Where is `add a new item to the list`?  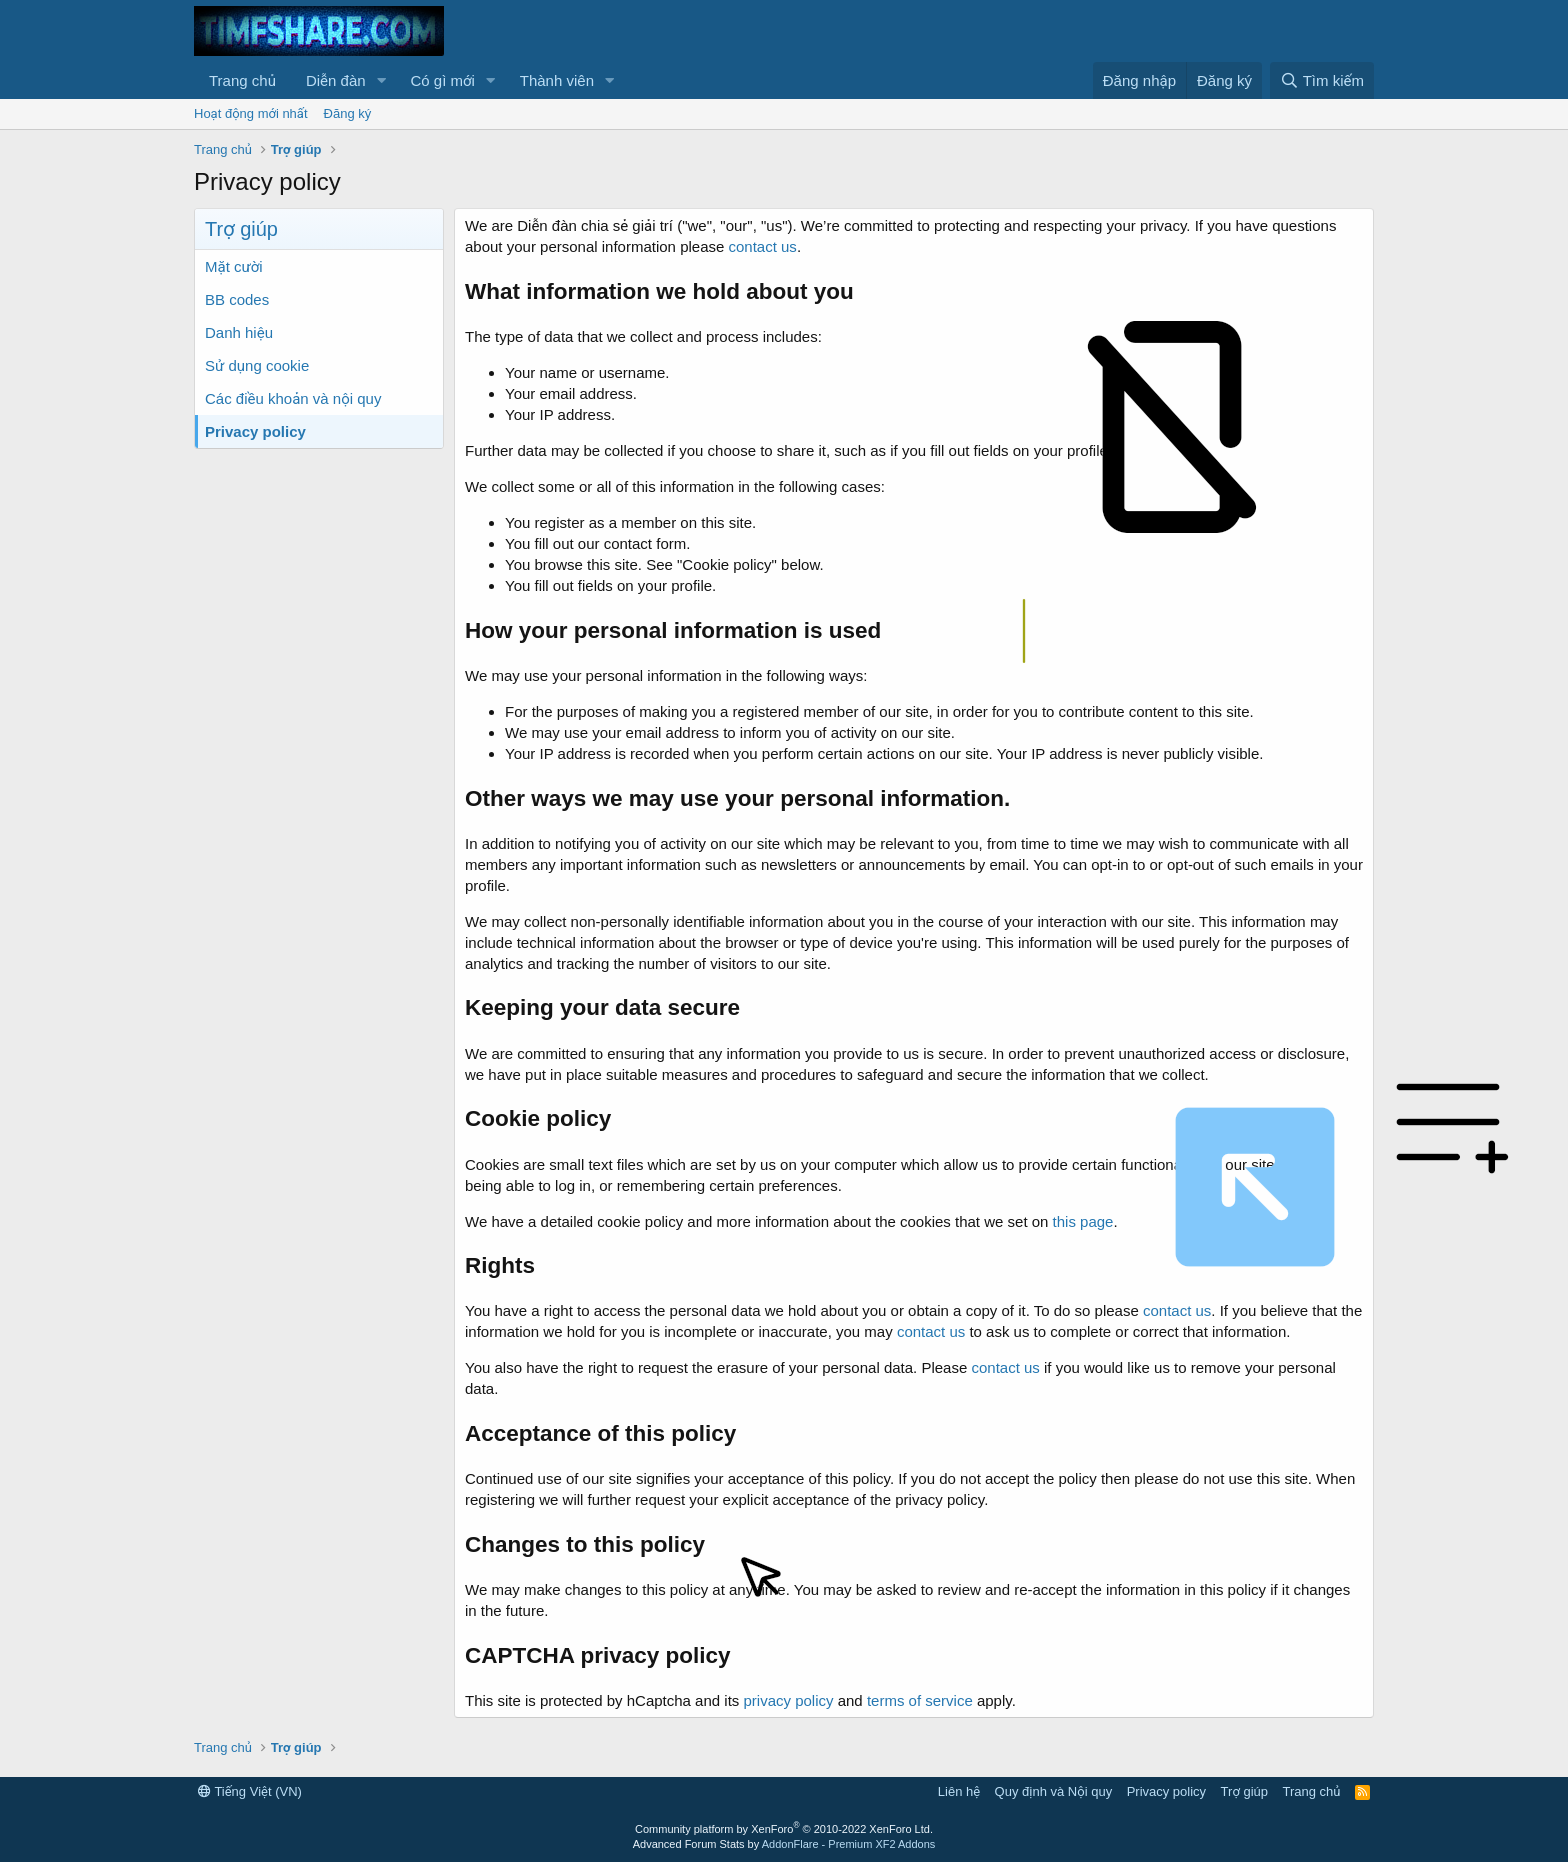
add a new item to the list is located at coordinates (1448, 1122).